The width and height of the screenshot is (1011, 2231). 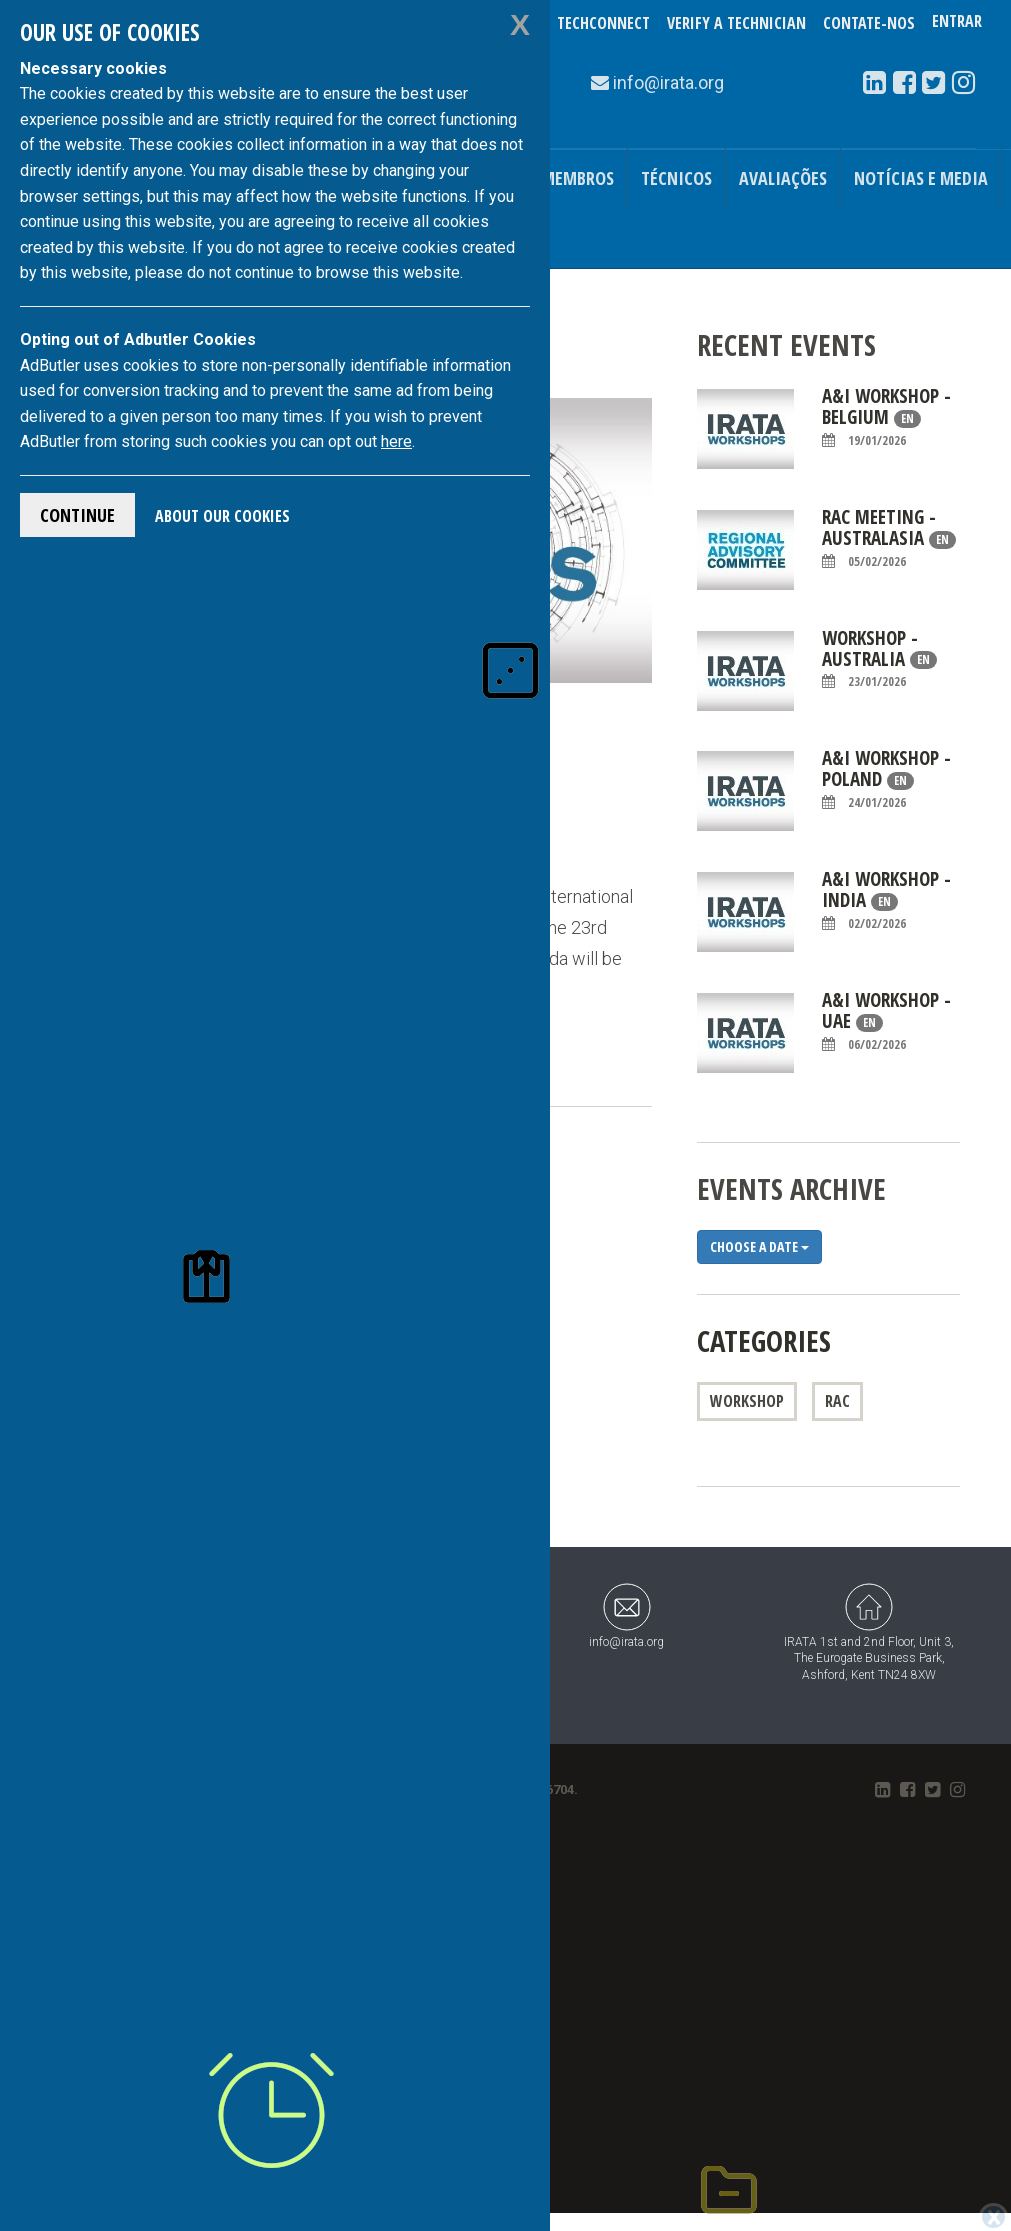 What do you see at coordinates (510, 670) in the screenshot?
I see `randomize or shuffle content` at bounding box center [510, 670].